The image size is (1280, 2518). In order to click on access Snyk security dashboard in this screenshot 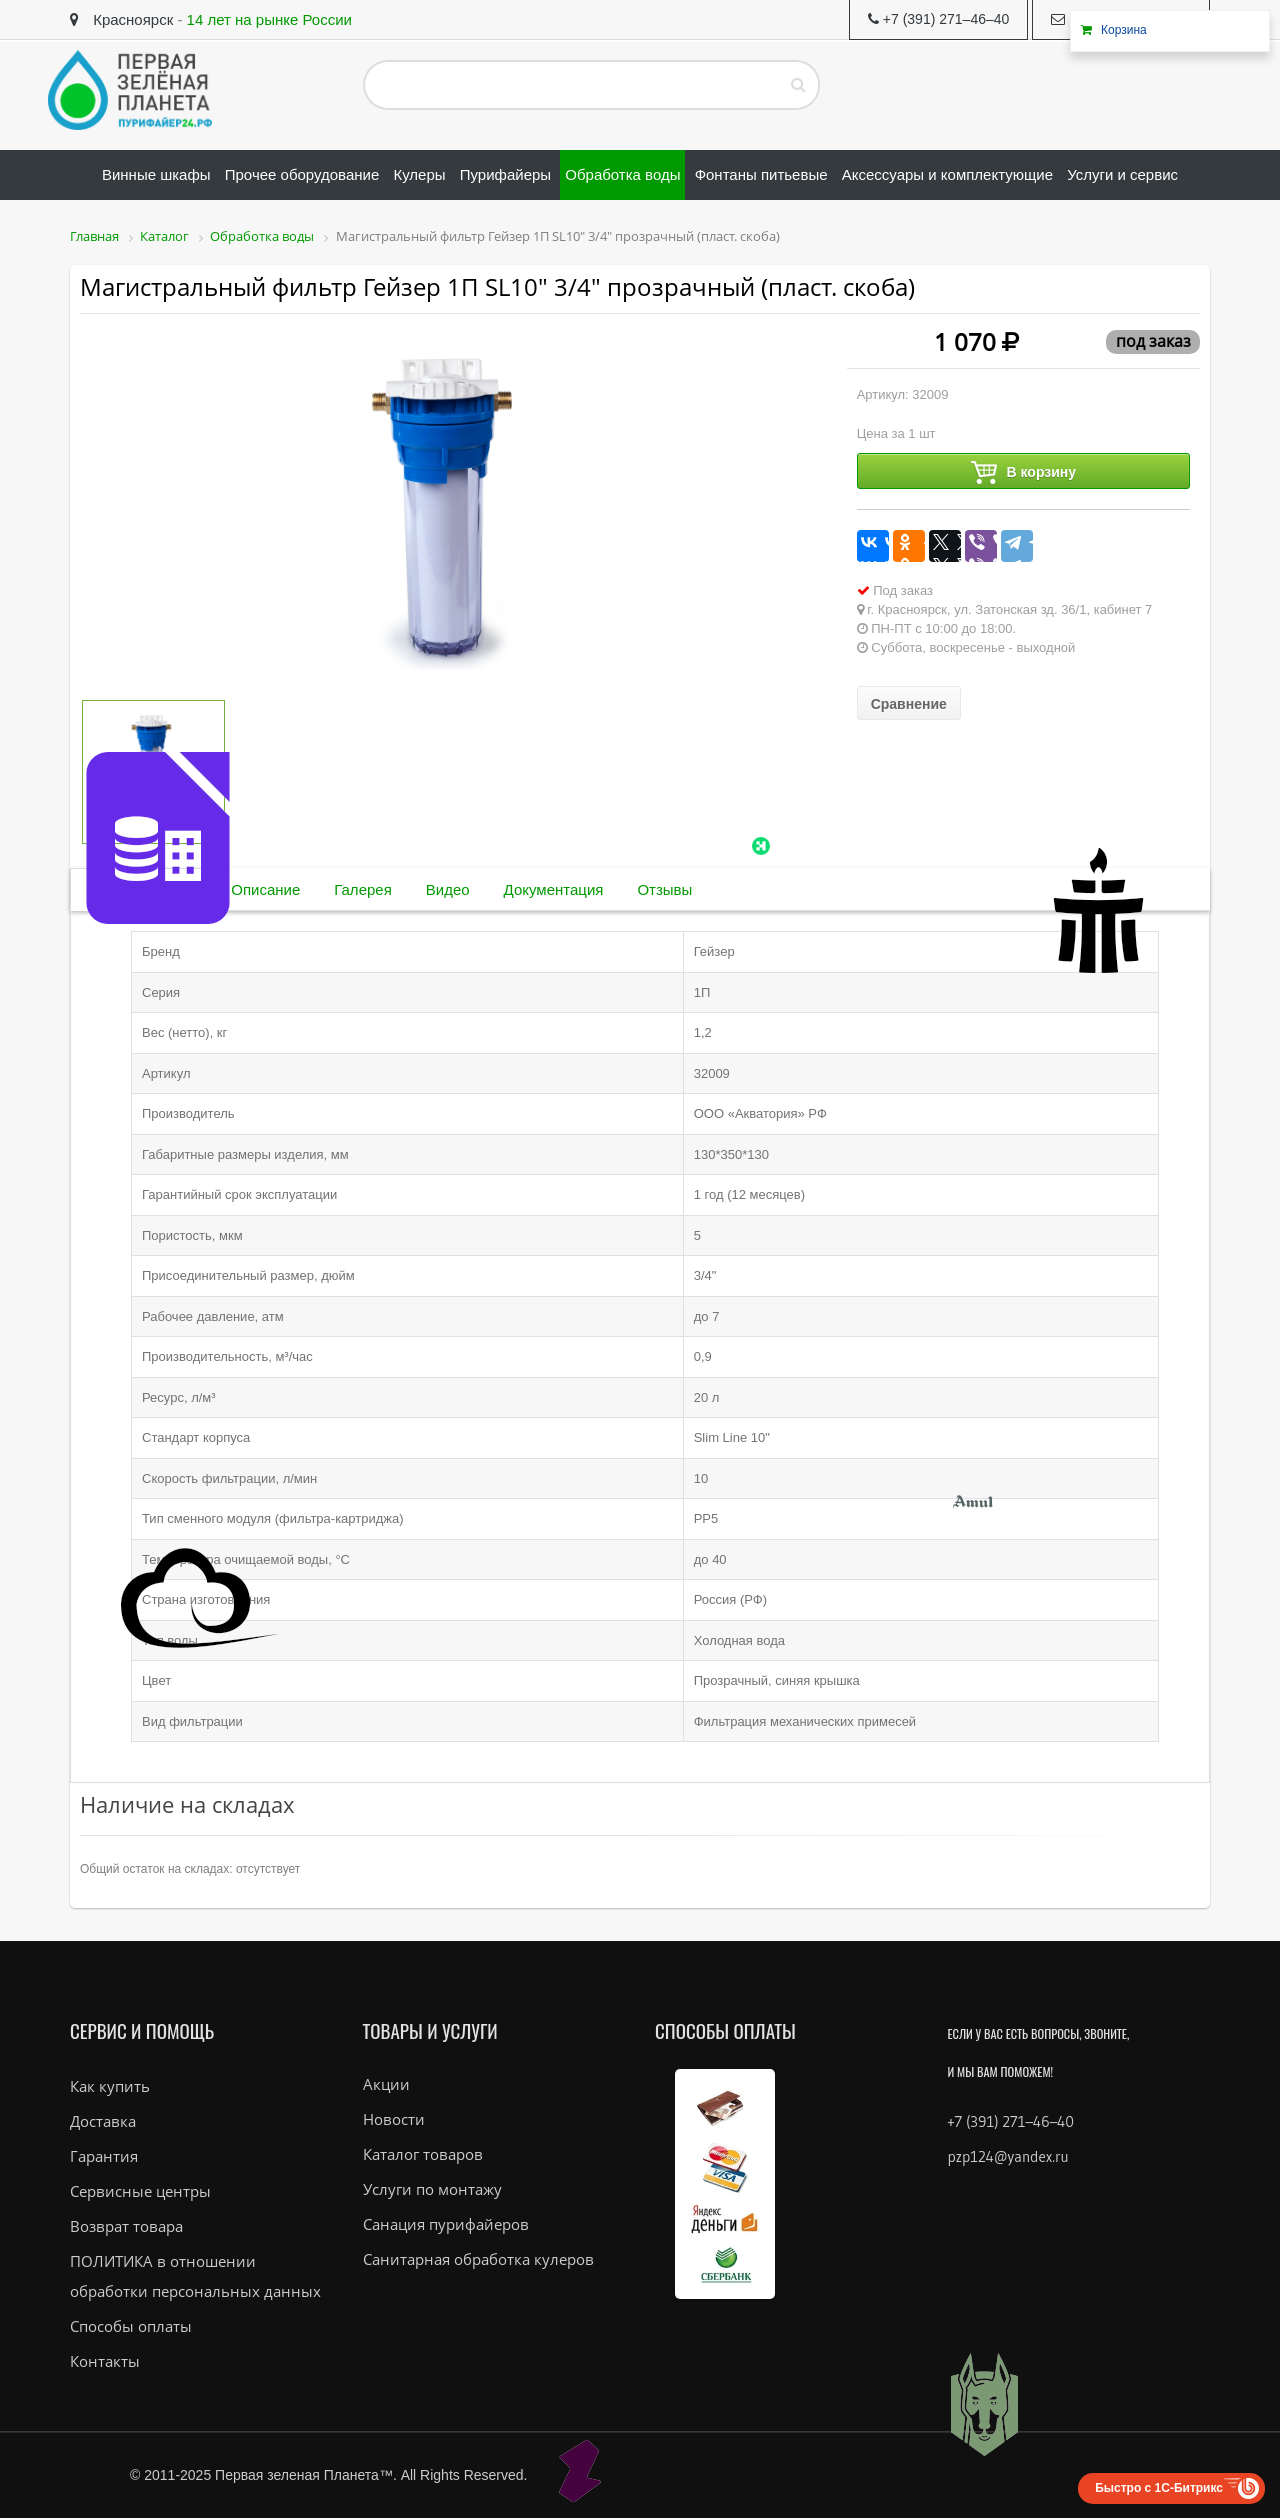, I will do `click(984, 2404)`.